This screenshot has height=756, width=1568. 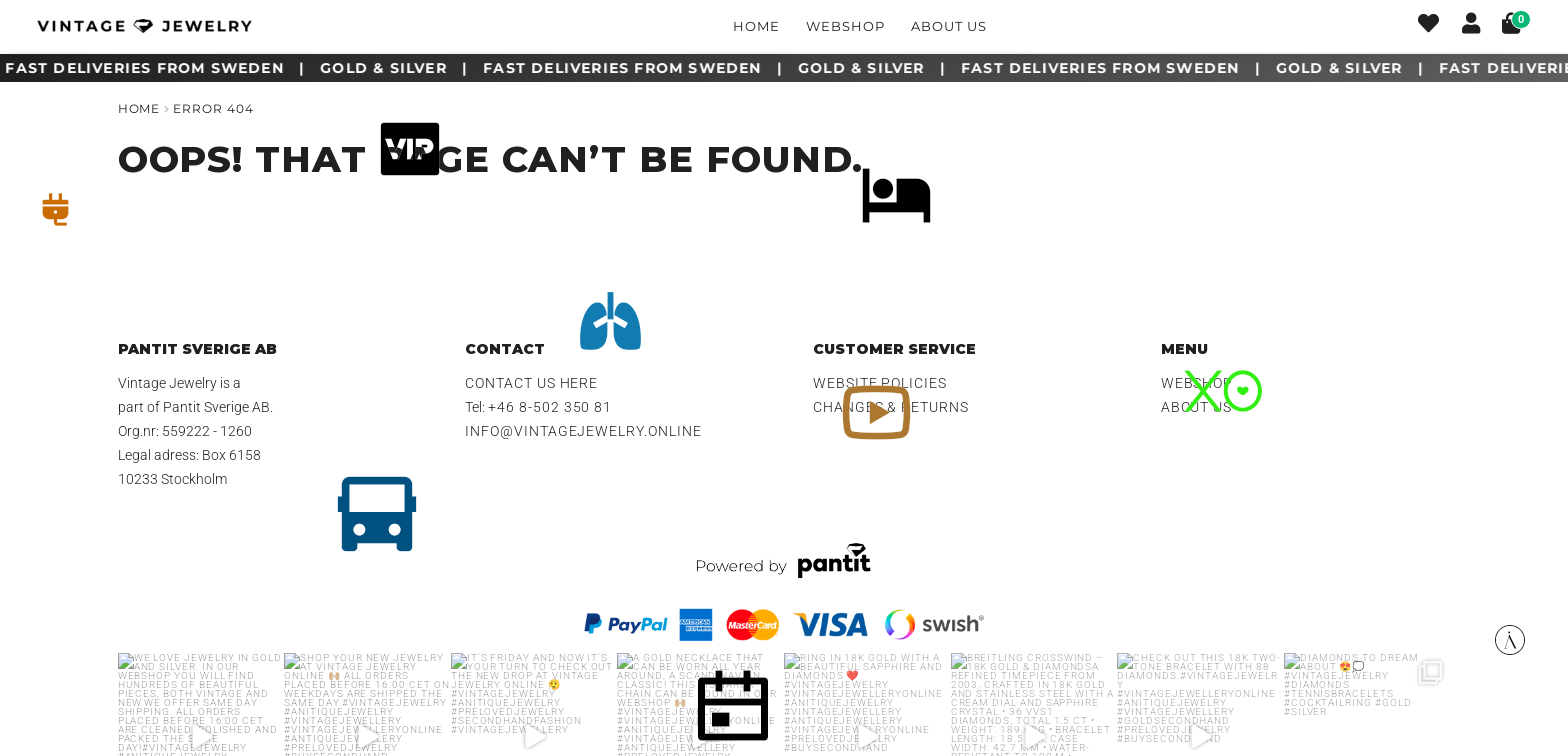 I want to click on view or create a calendar event, so click(x=733, y=709).